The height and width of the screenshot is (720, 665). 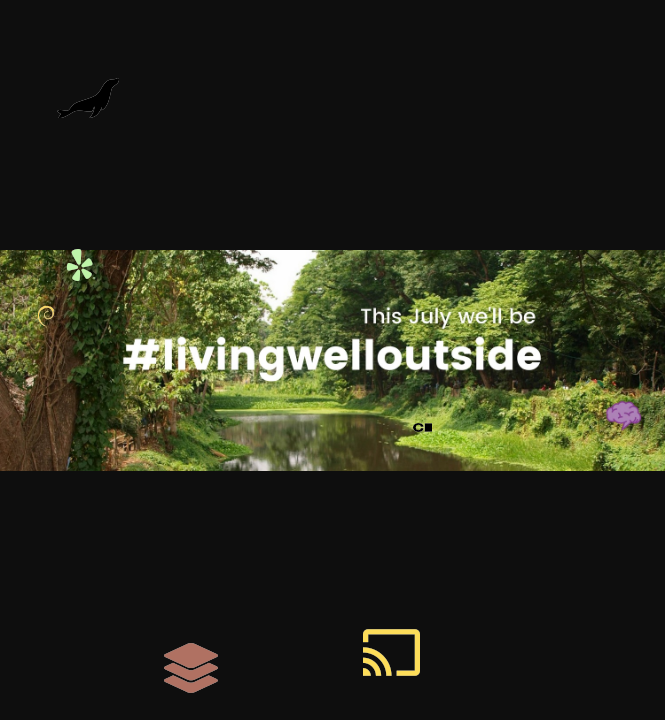 I want to click on cast media to a nearby device, so click(x=391, y=652).